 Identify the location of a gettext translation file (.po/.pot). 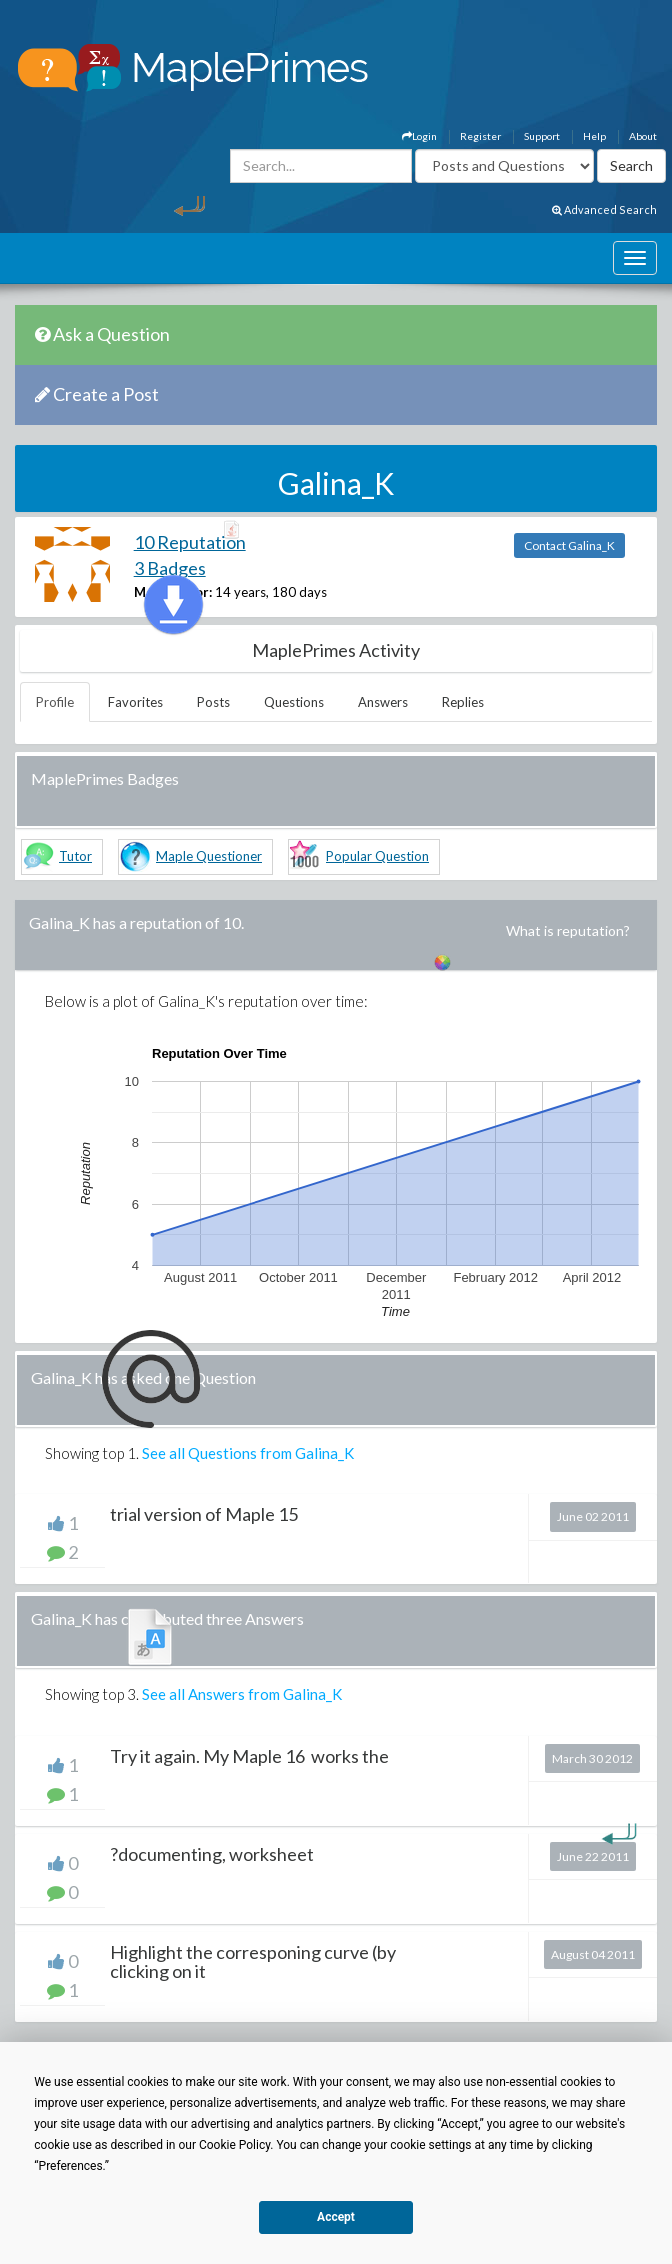
(150, 1638).